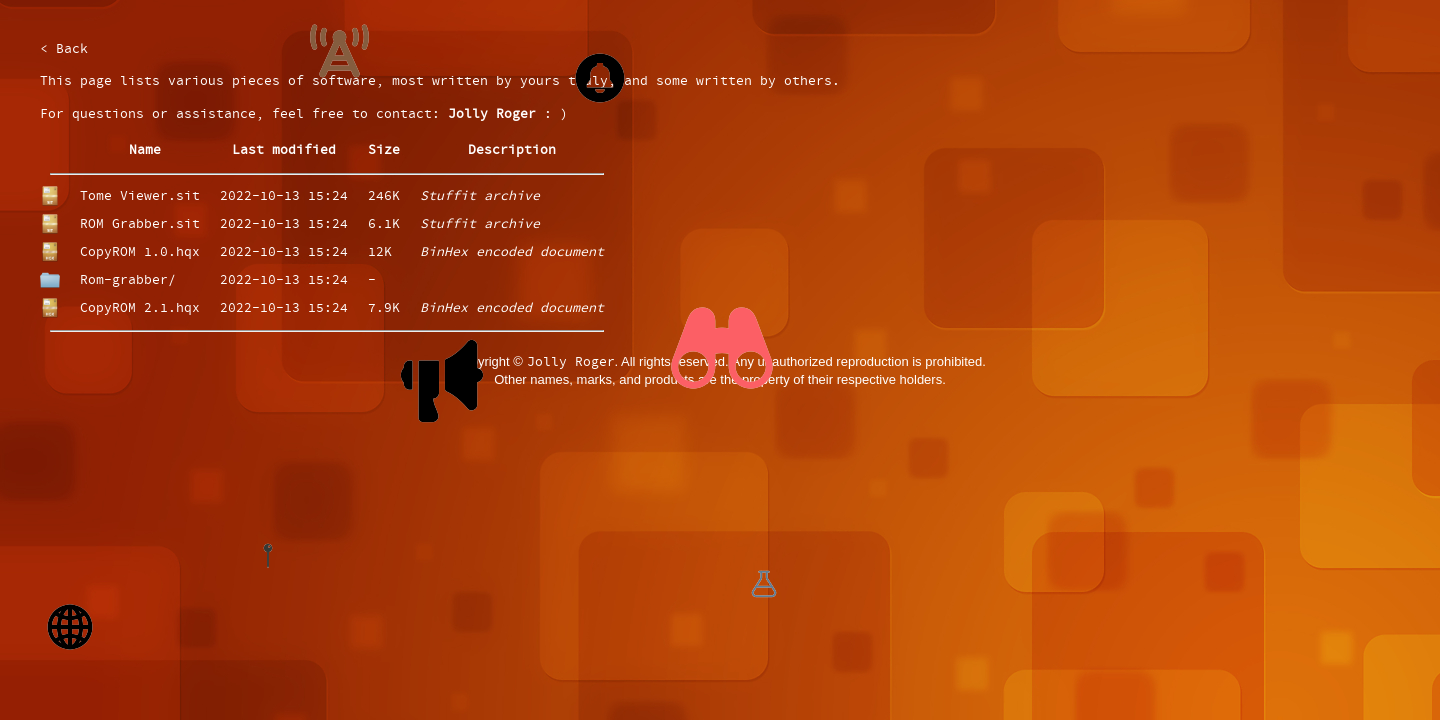 The height and width of the screenshot is (720, 1440). I want to click on switch to global or worldwide view, so click(70, 627).